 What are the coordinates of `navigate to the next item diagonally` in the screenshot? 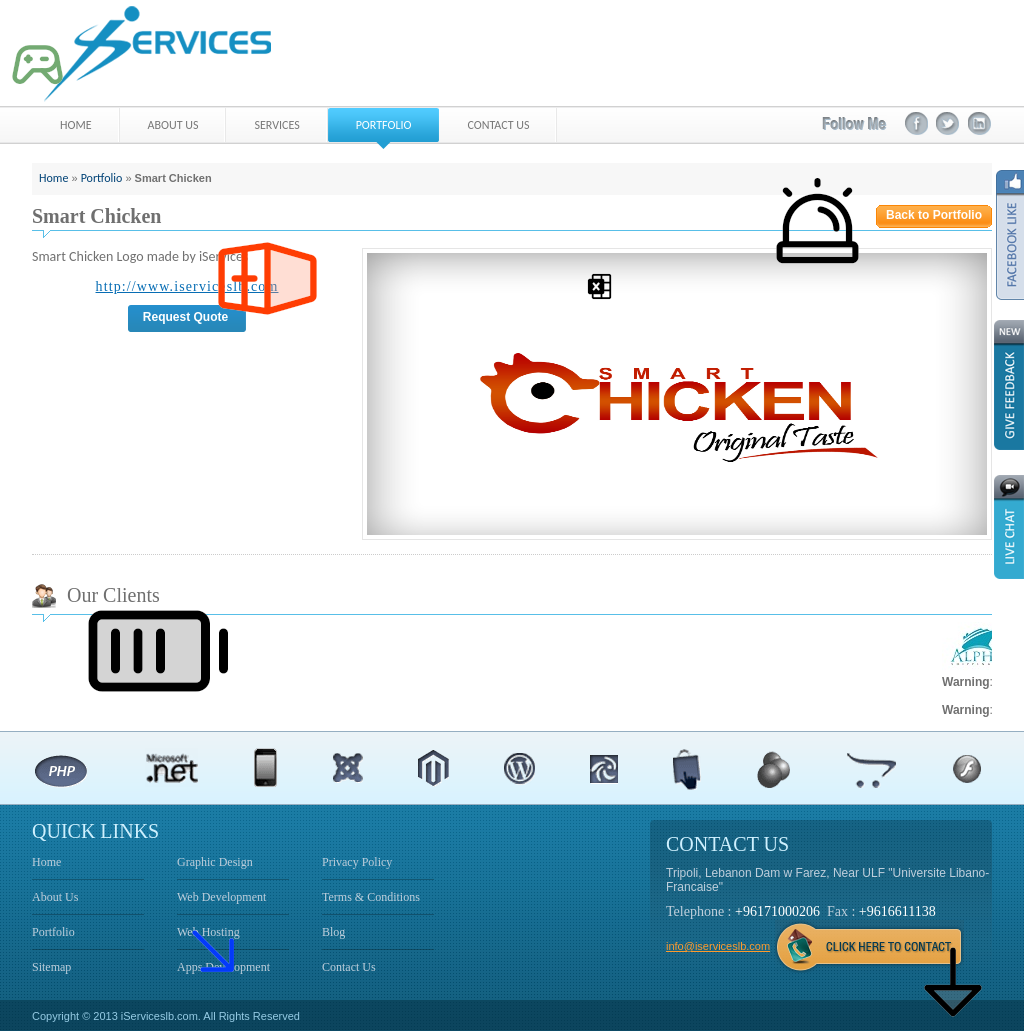 It's located at (211, 949).